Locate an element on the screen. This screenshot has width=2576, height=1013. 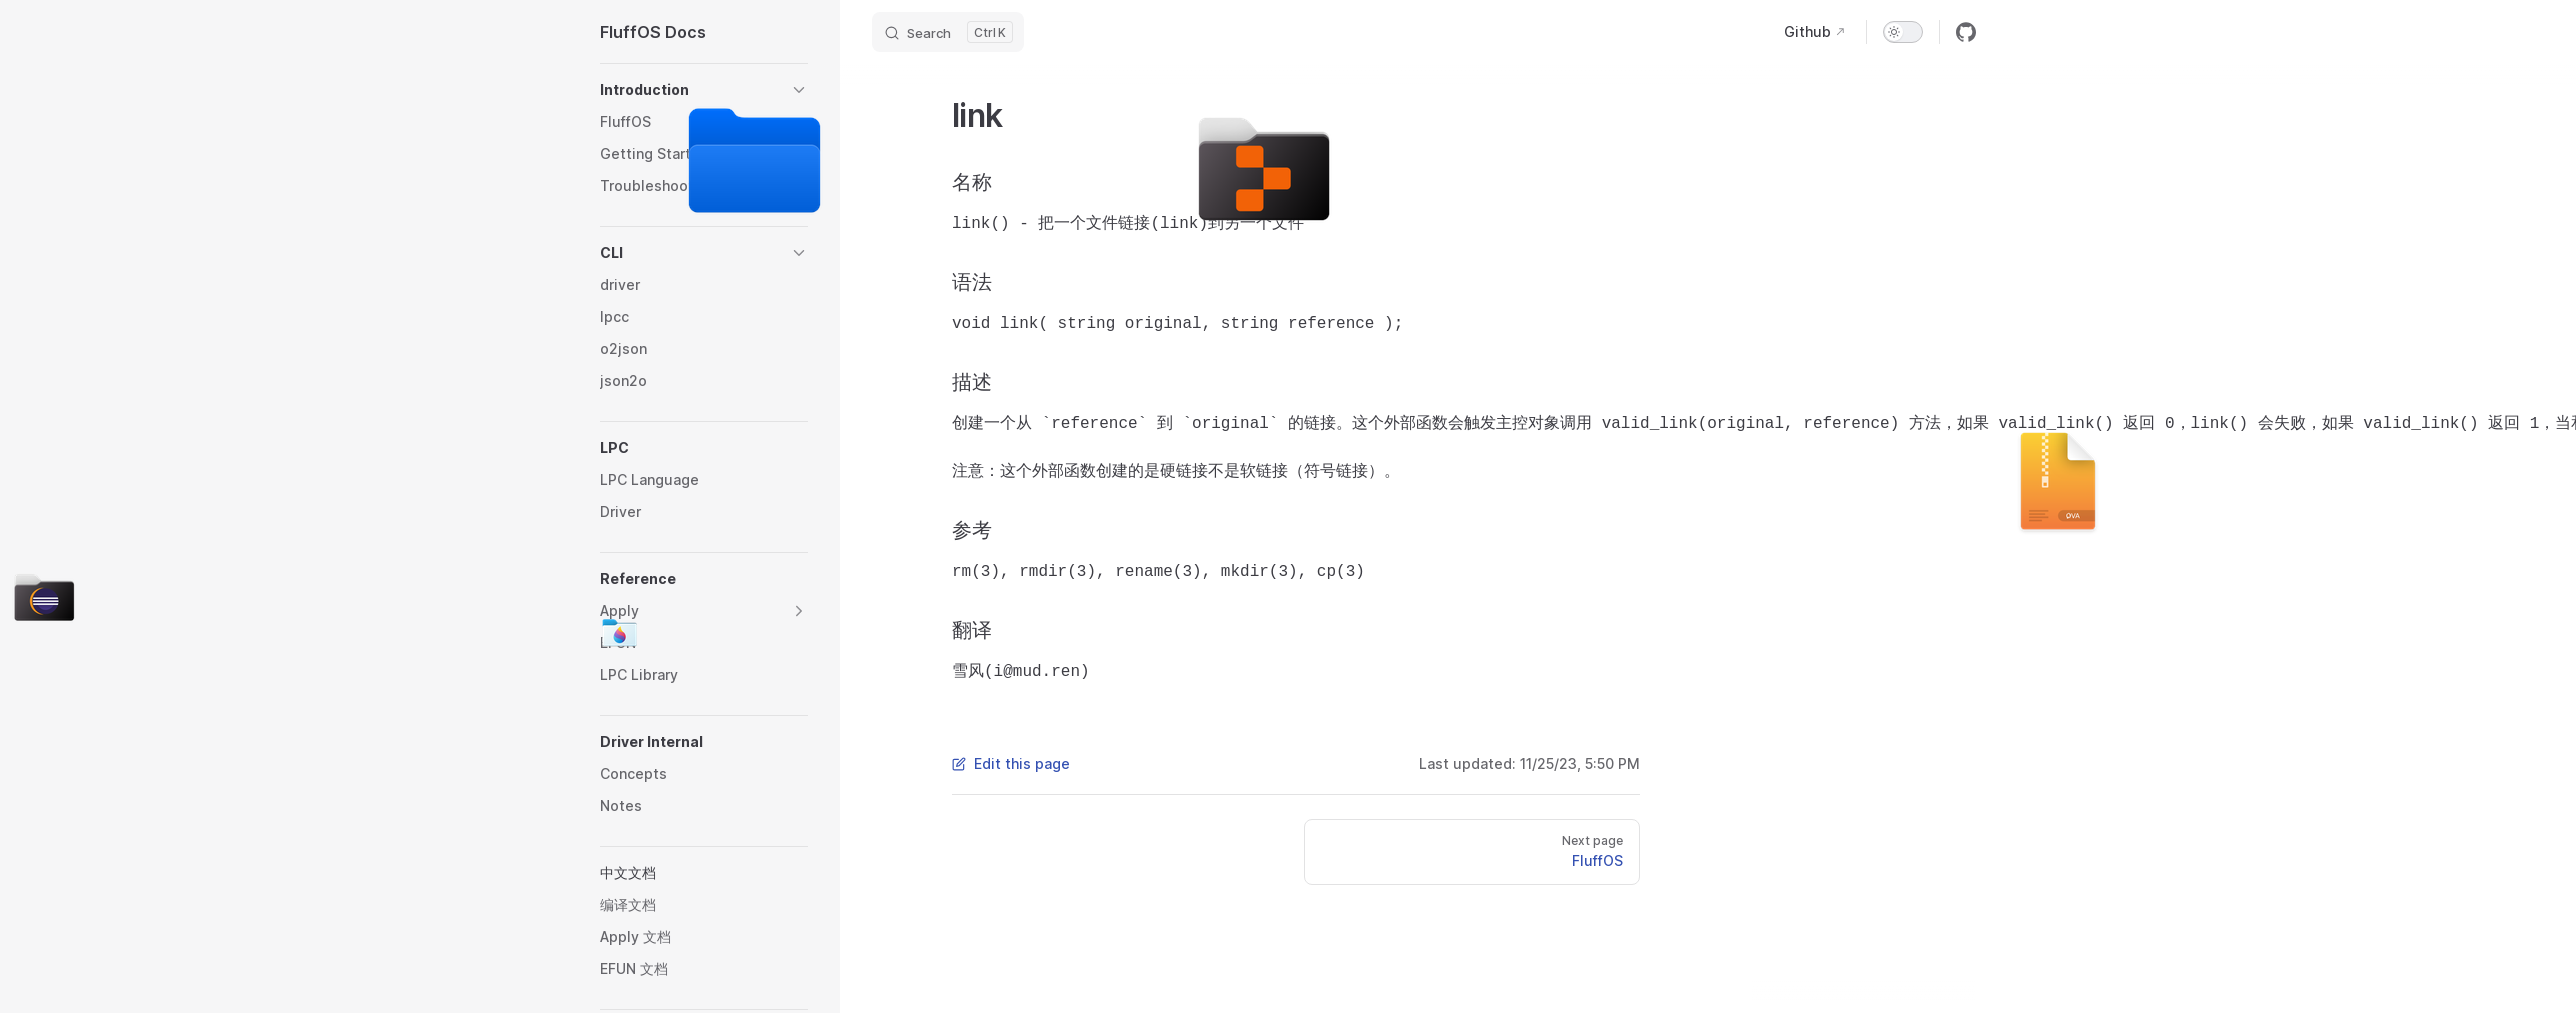
open eclipse IDE project folder is located at coordinates (44, 599).